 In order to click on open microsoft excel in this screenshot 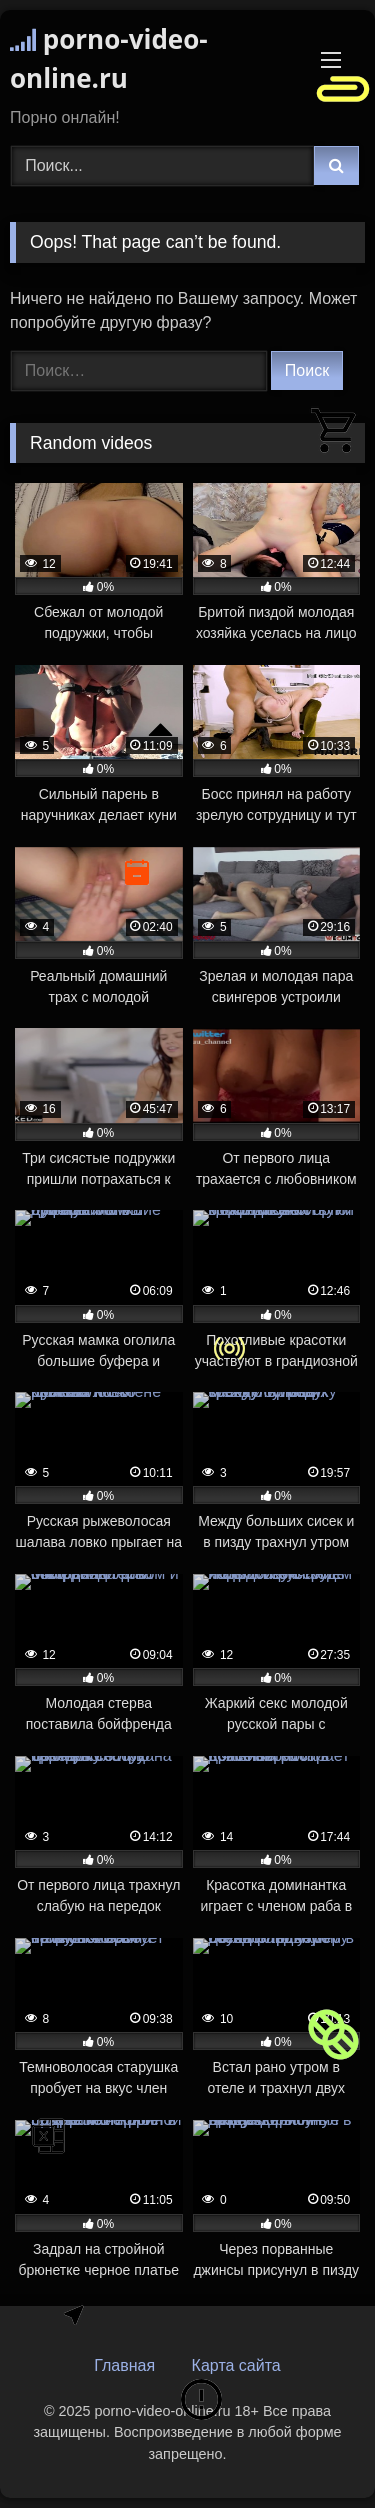, I will do `click(50, 2136)`.